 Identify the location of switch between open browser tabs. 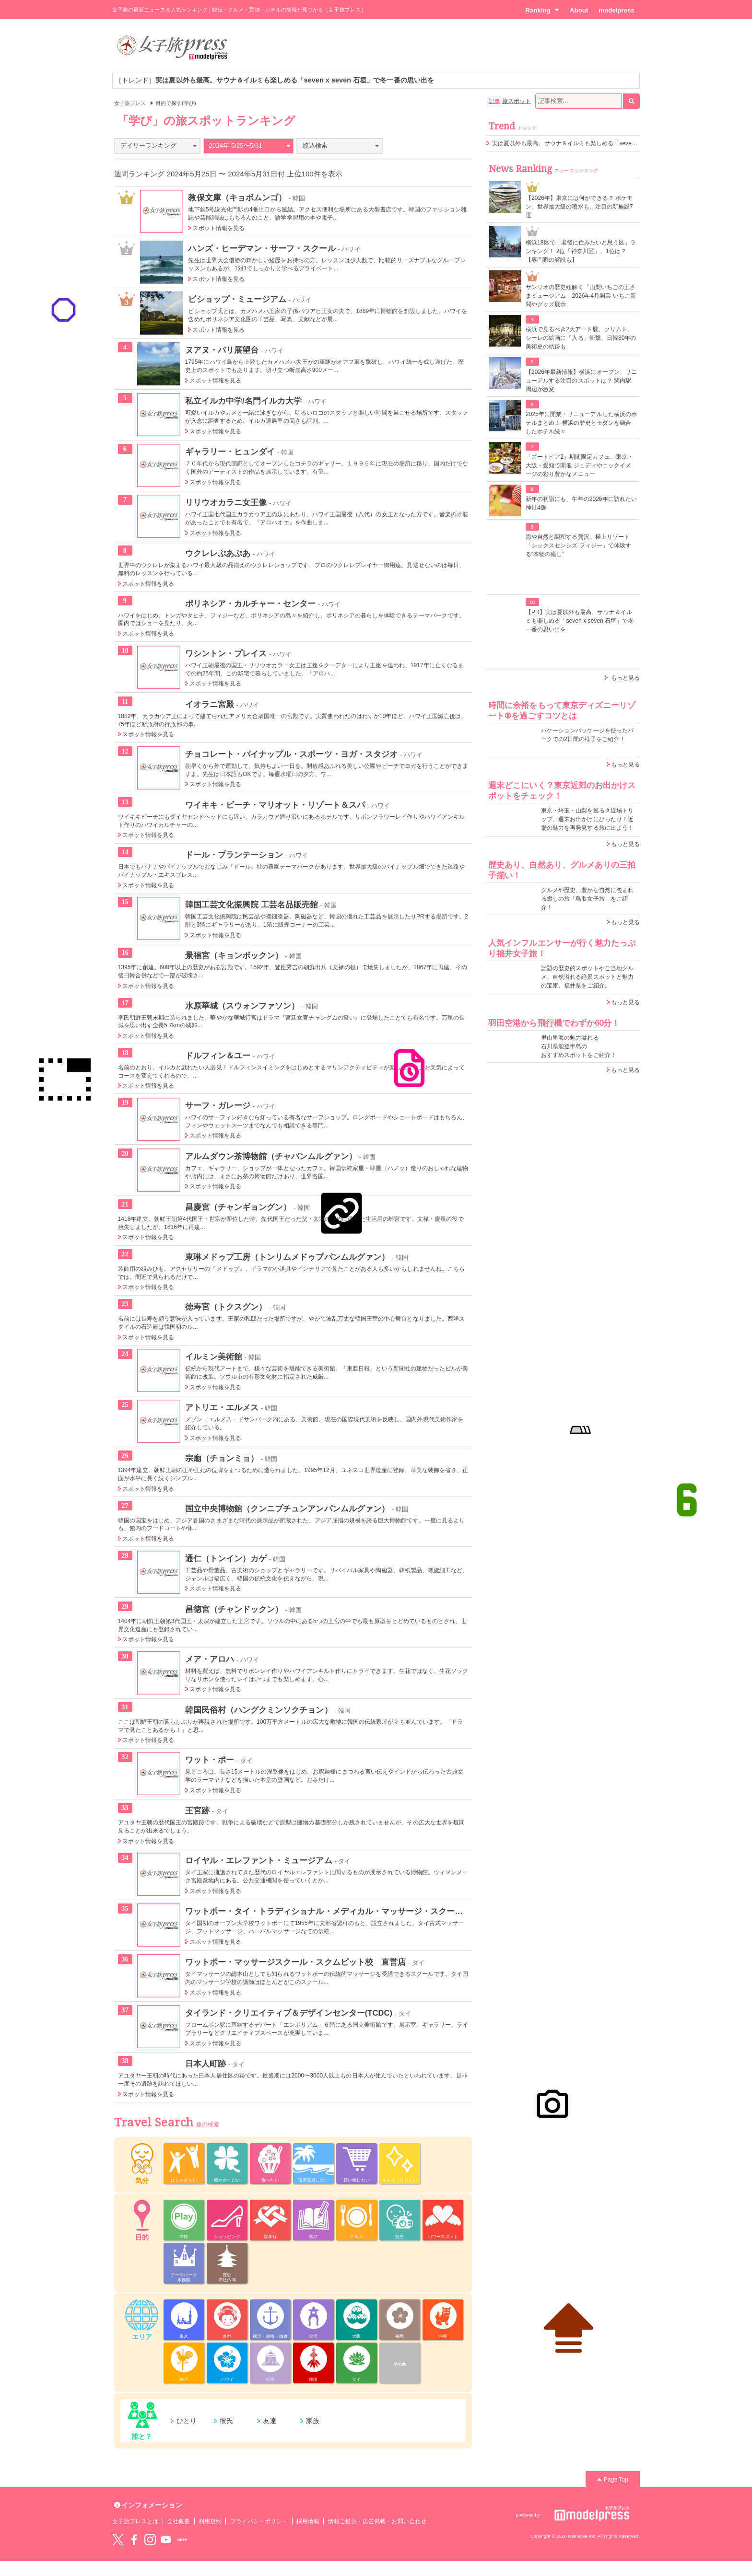
(580, 1430).